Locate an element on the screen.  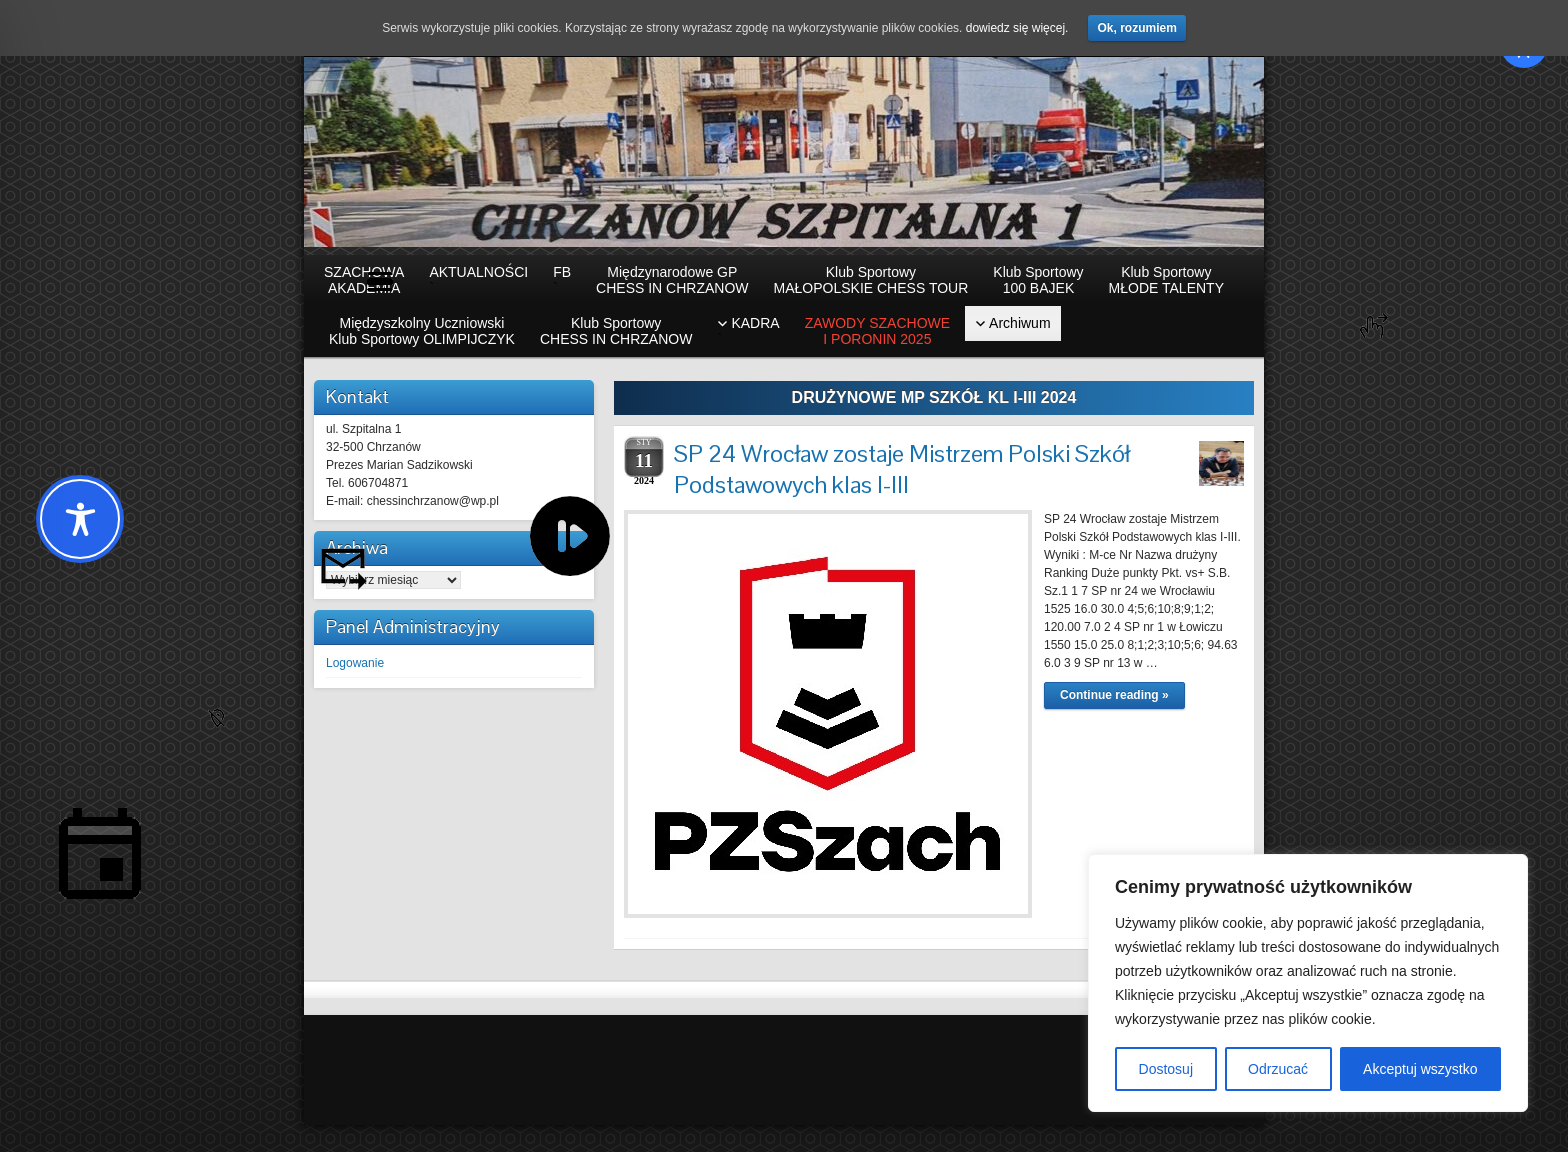
location services disabled is located at coordinates (217, 718).